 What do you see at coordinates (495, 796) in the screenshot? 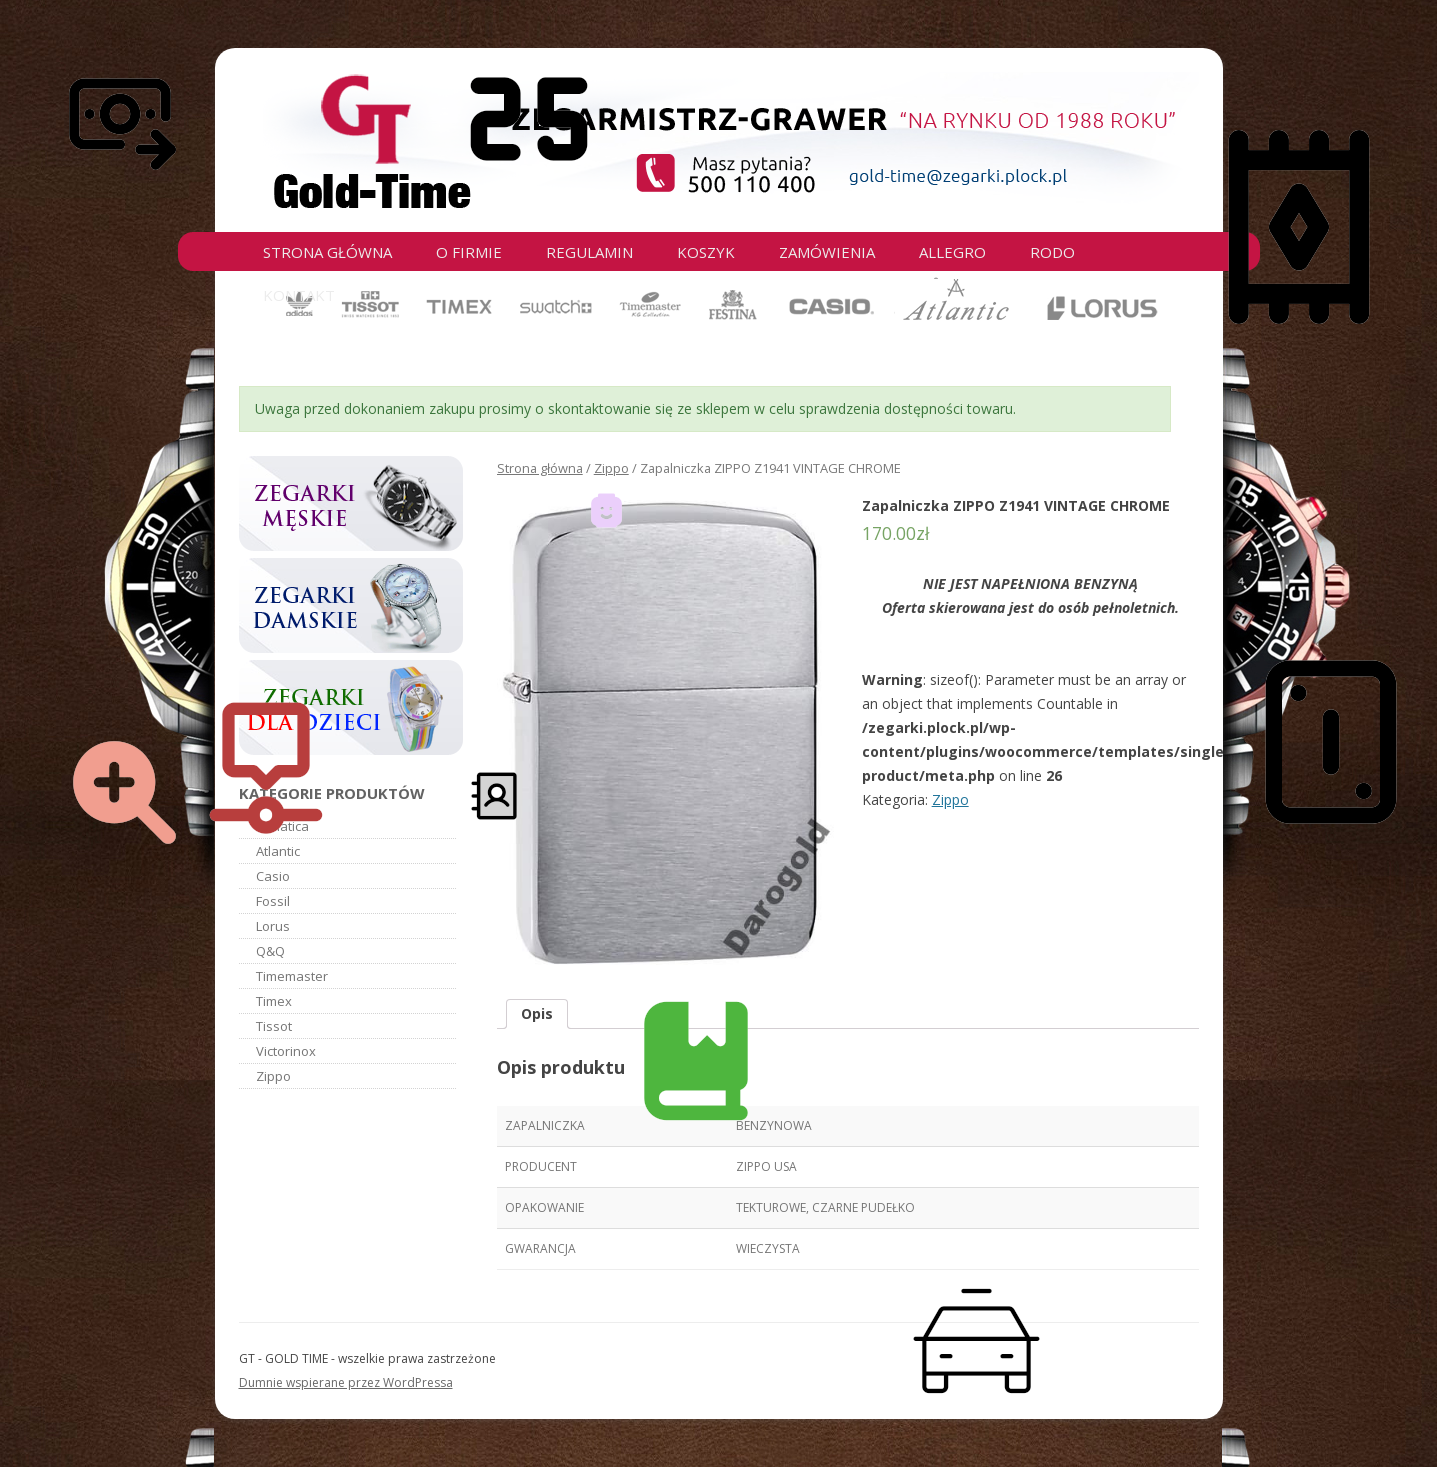
I see `open your contacts list` at bounding box center [495, 796].